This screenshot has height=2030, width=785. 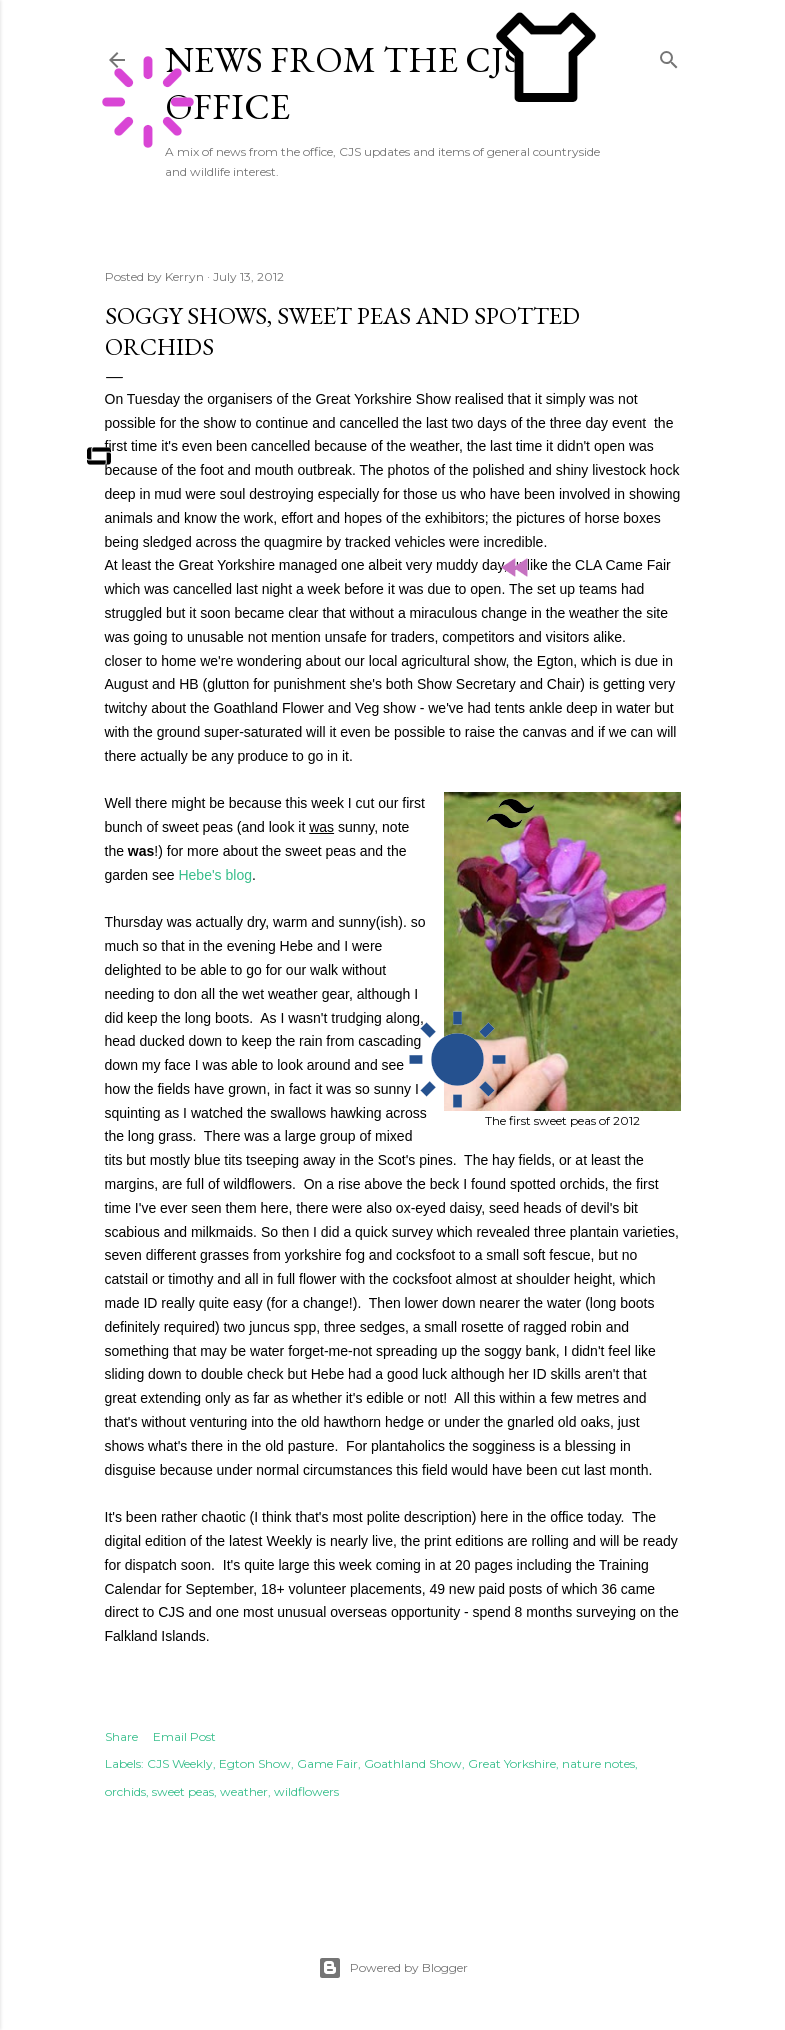 I want to click on browse clothing or apparel items, so click(x=546, y=57).